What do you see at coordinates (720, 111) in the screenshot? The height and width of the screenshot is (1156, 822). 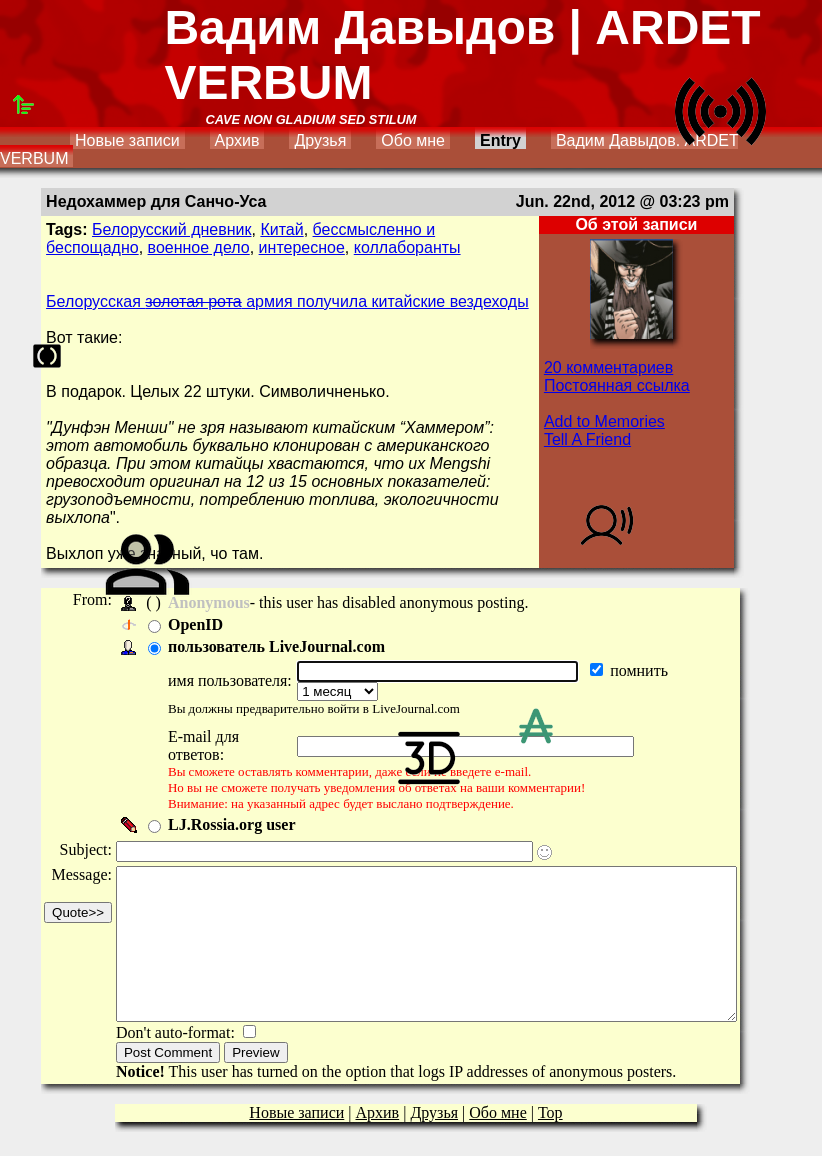 I see `access radio or audio streaming` at bounding box center [720, 111].